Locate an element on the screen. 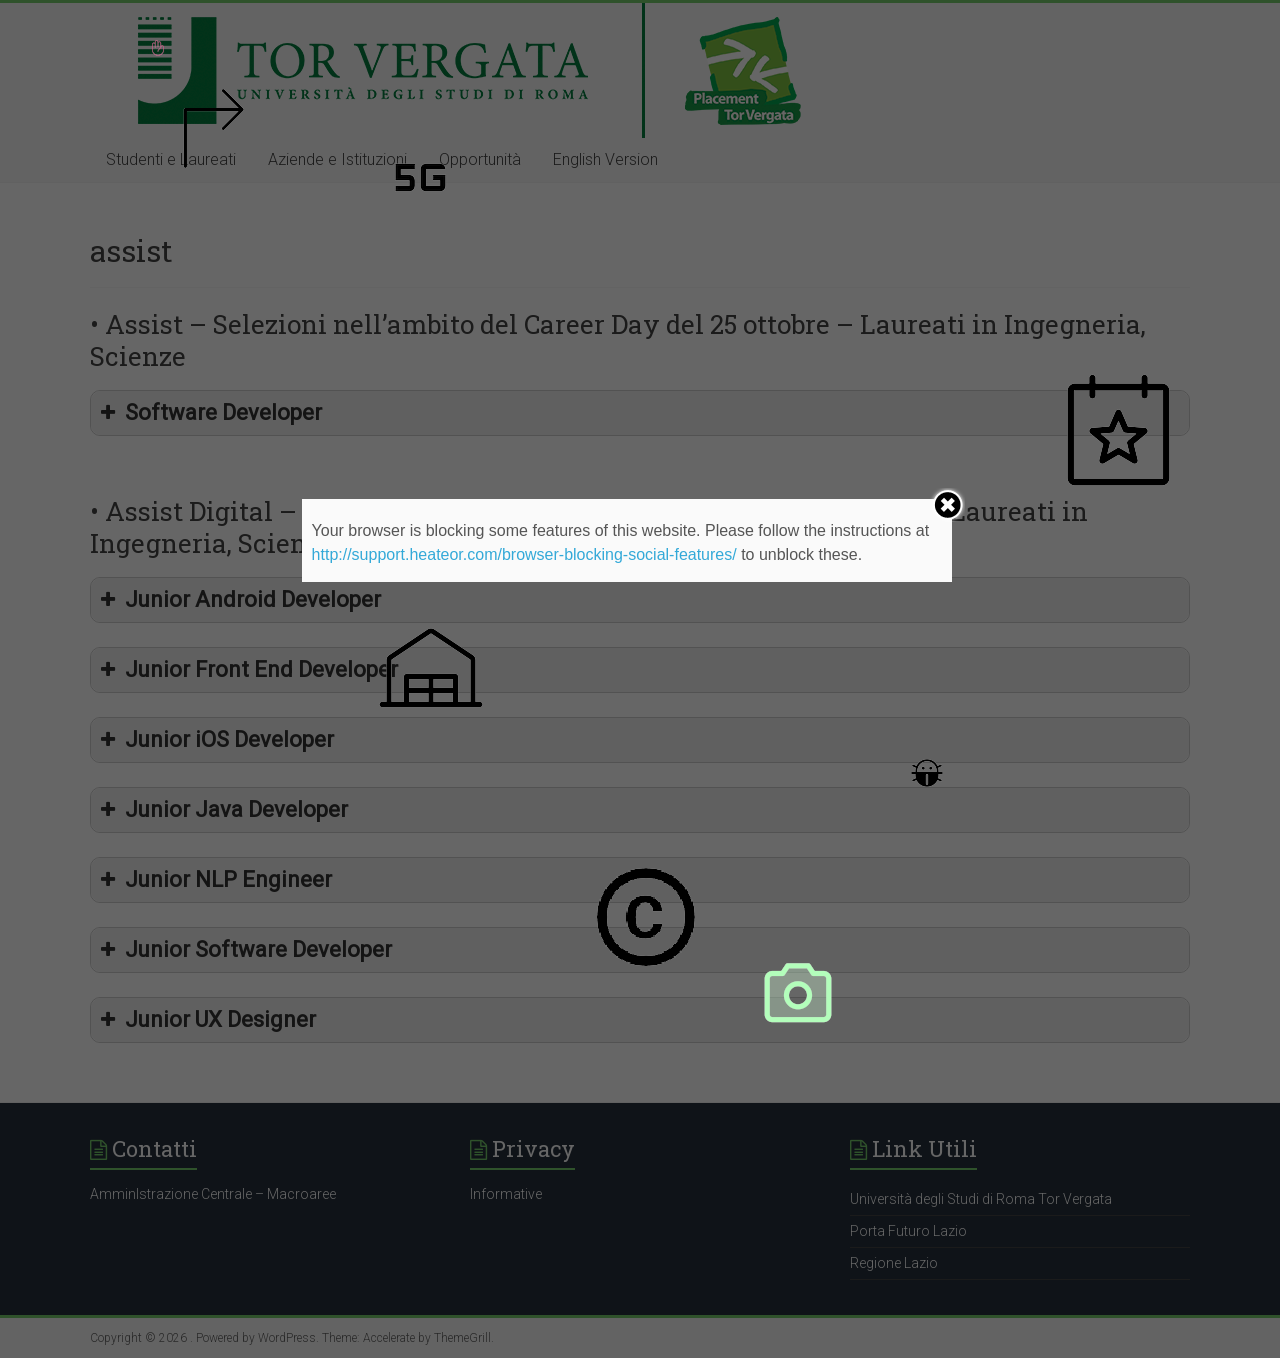 The image size is (1280, 1358). view copyright information is located at coordinates (646, 917).